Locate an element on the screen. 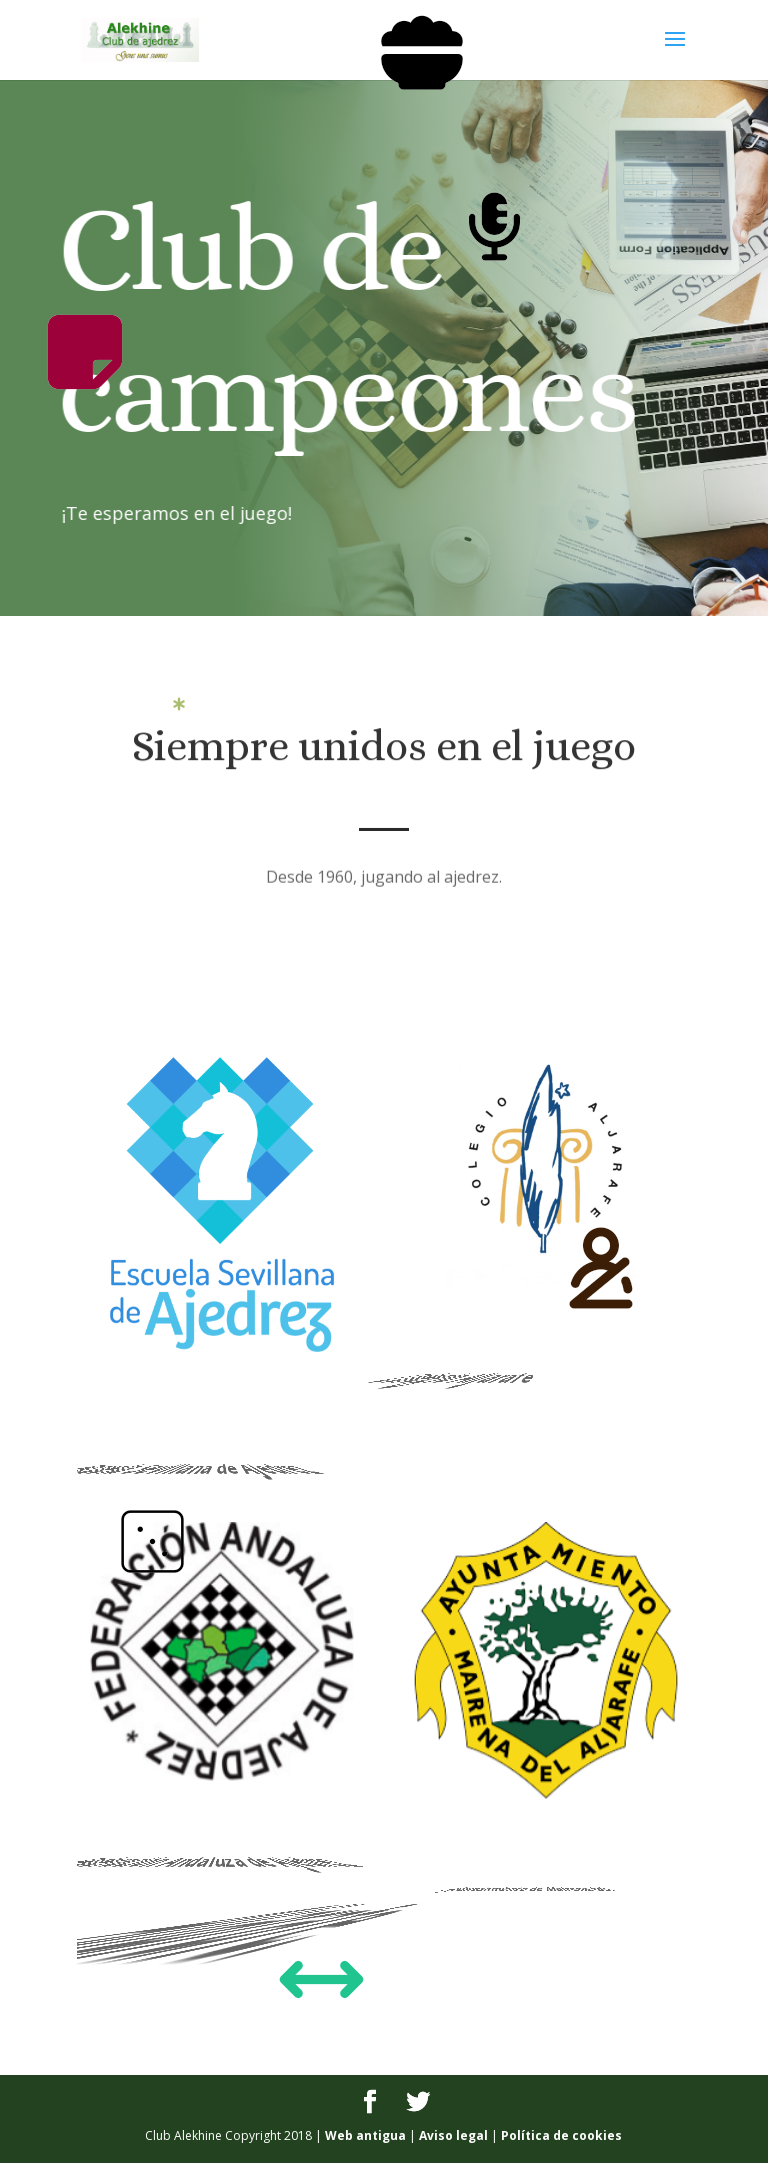 The image size is (768, 2163). access emergency medical services or health information is located at coordinates (179, 704).